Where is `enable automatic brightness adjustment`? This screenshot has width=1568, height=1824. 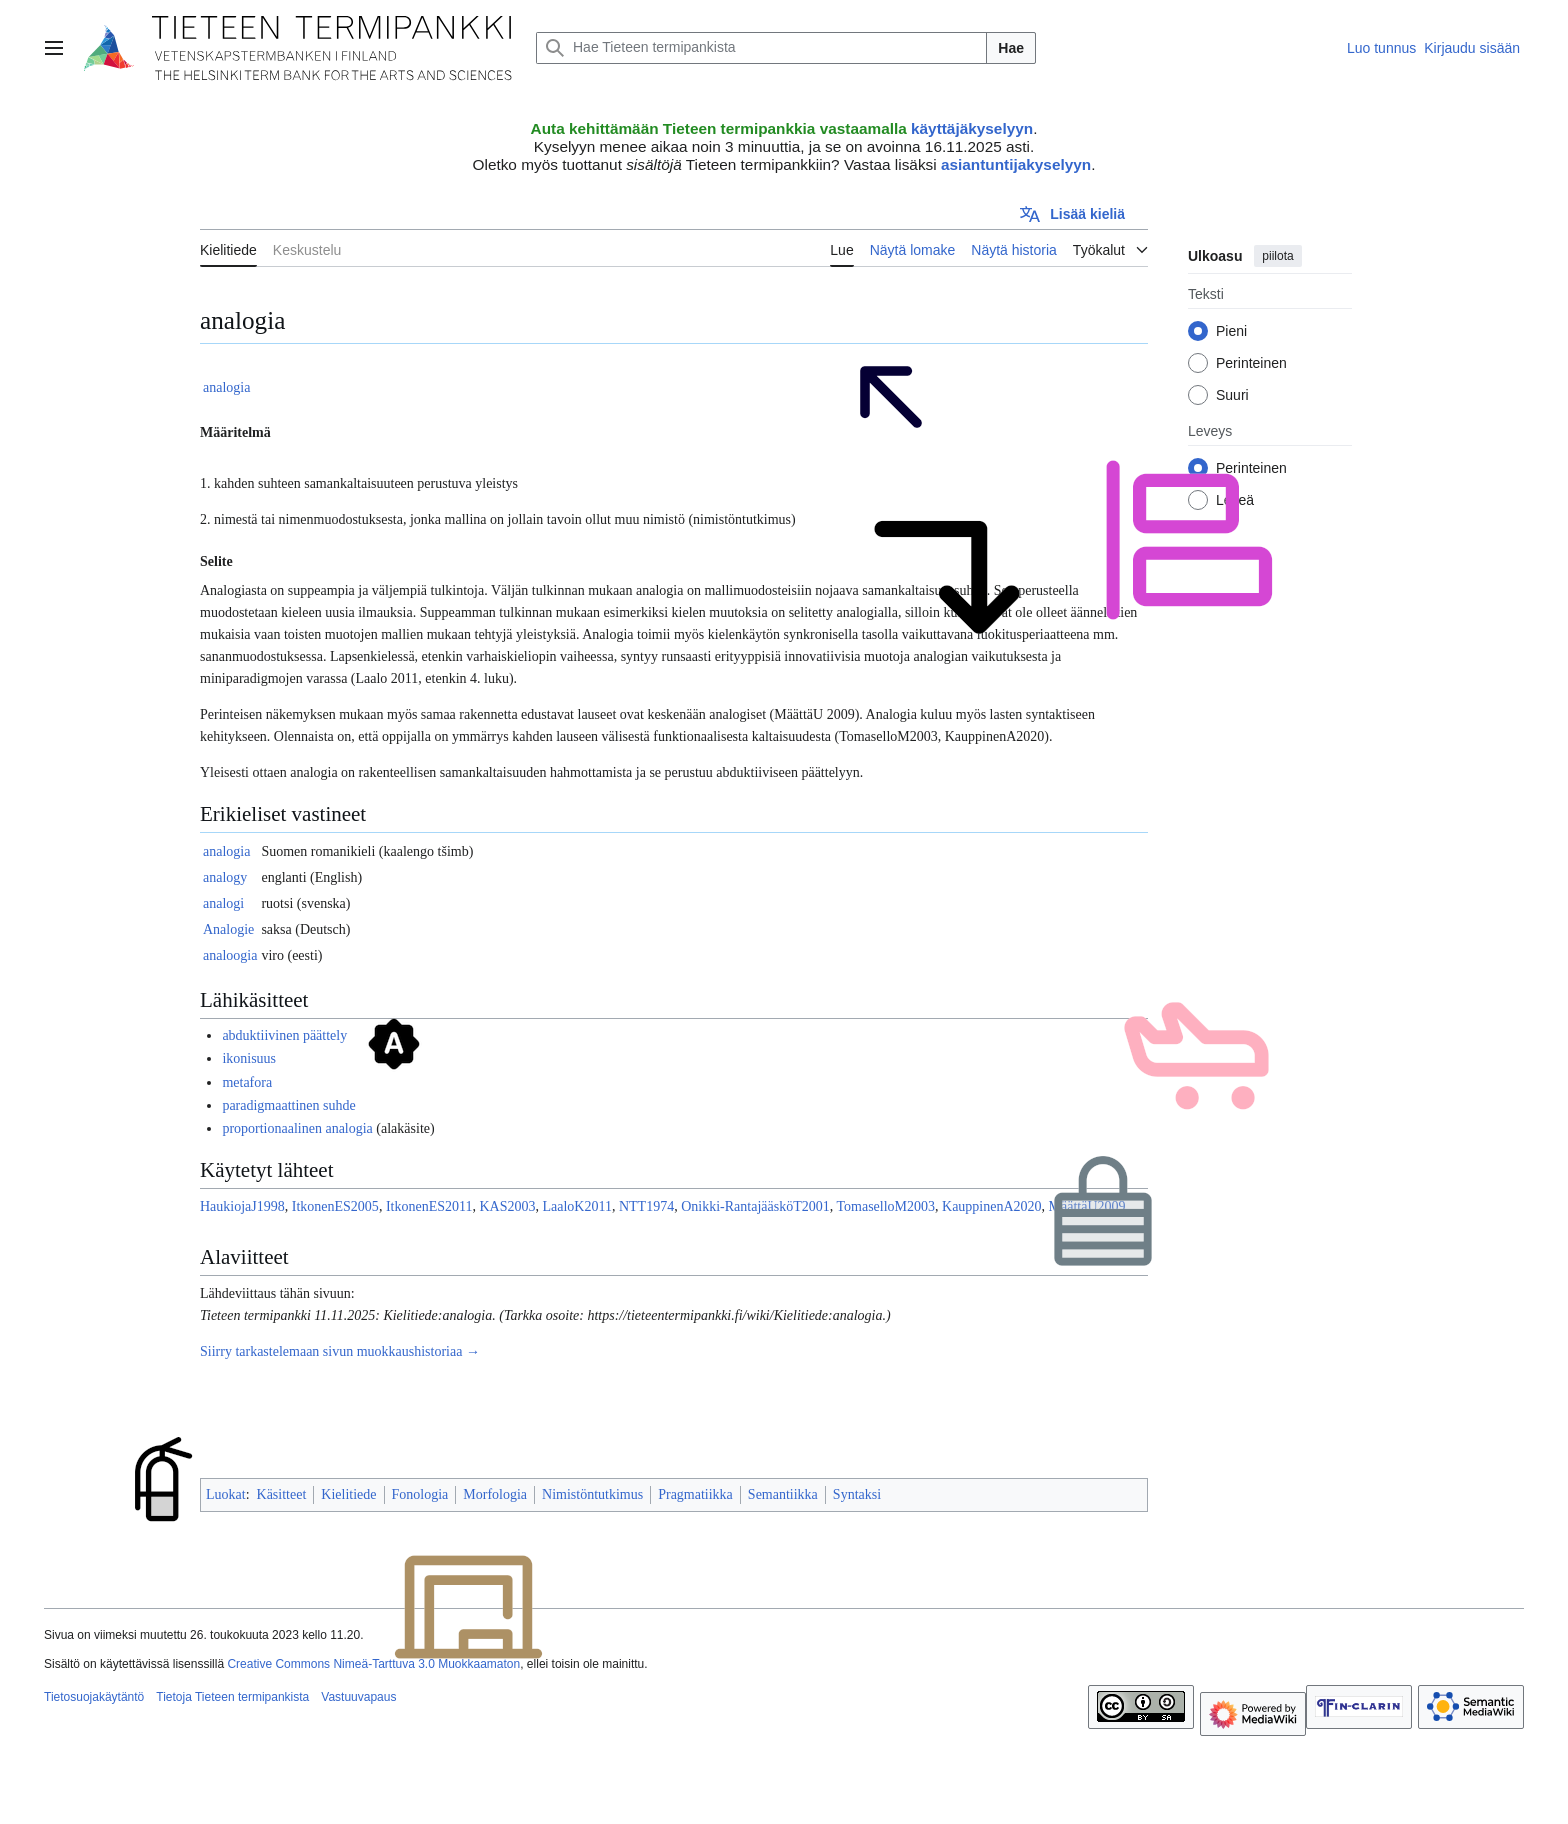
enable automatic brightness adjustment is located at coordinates (394, 1044).